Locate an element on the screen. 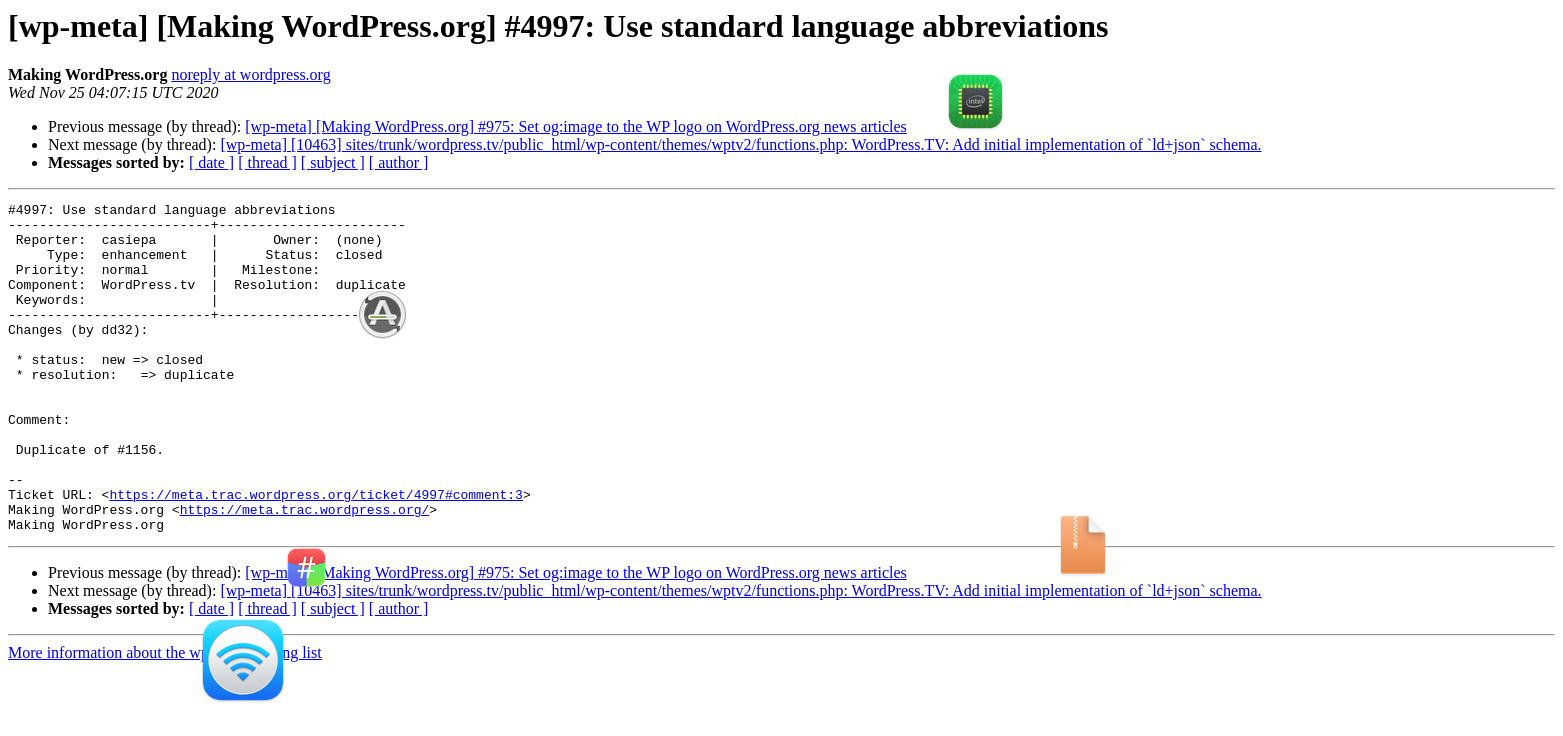 Image resolution: width=1563 pixels, height=736 pixels. check for available software updates is located at coordinates (382, 314).